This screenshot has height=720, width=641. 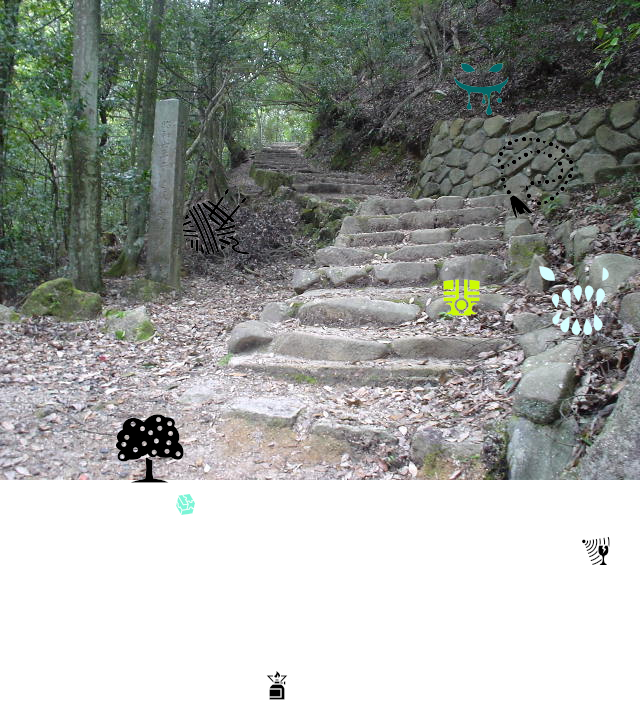 What do you see at coordinates (277, 685) in the screenshot?
I see `access cooking or stove controls` at bounding box center [277, 685].